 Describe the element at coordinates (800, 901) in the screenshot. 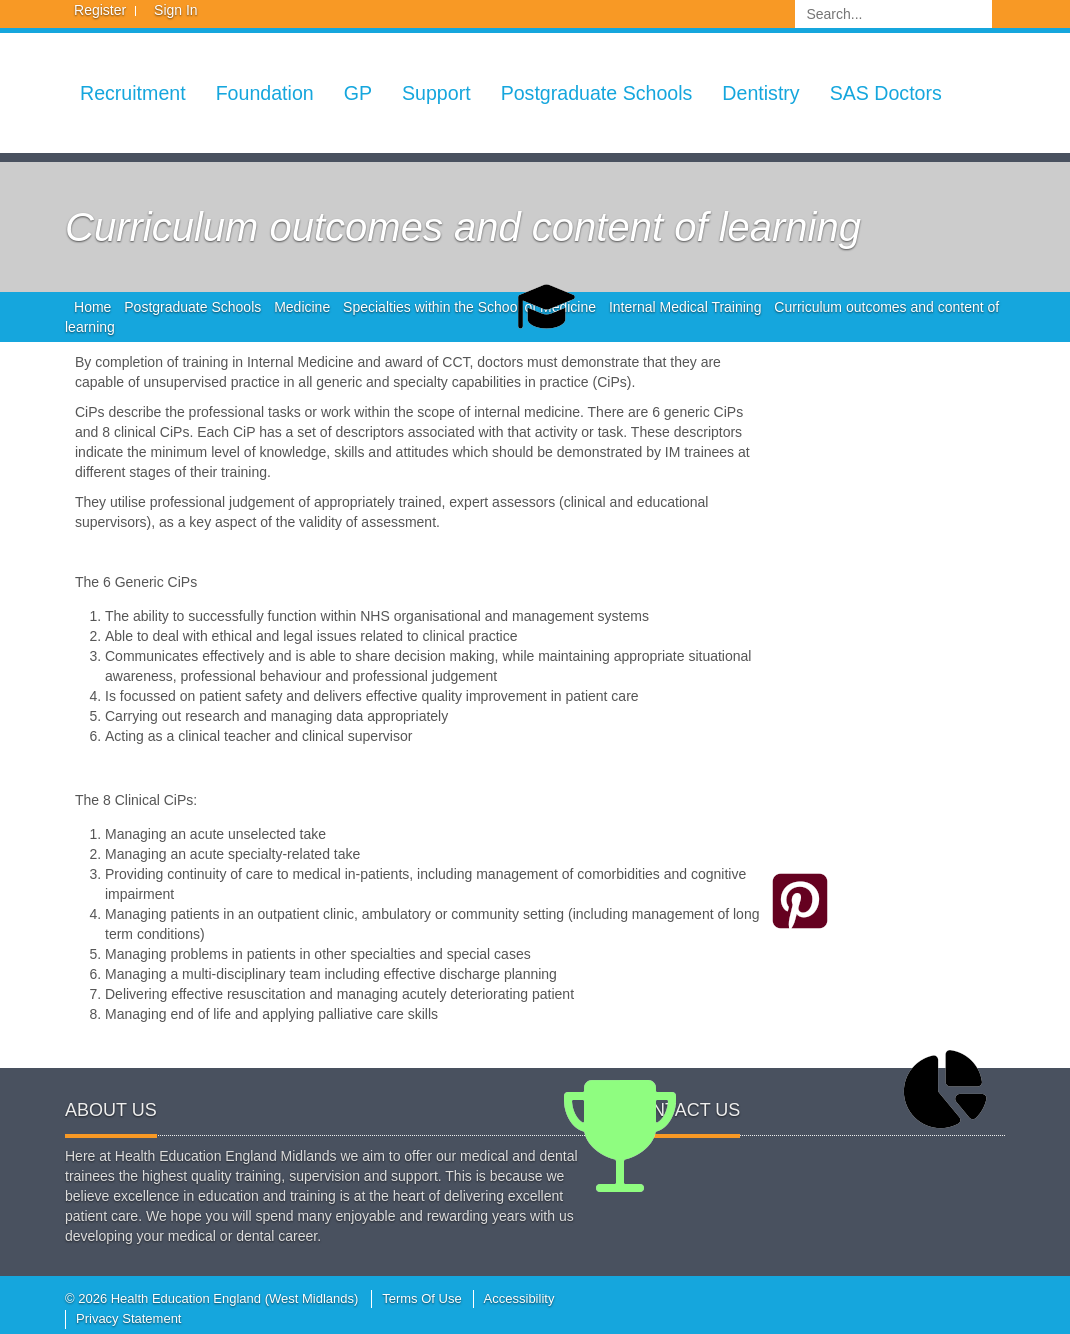

I see `open pinterest app` at that location.